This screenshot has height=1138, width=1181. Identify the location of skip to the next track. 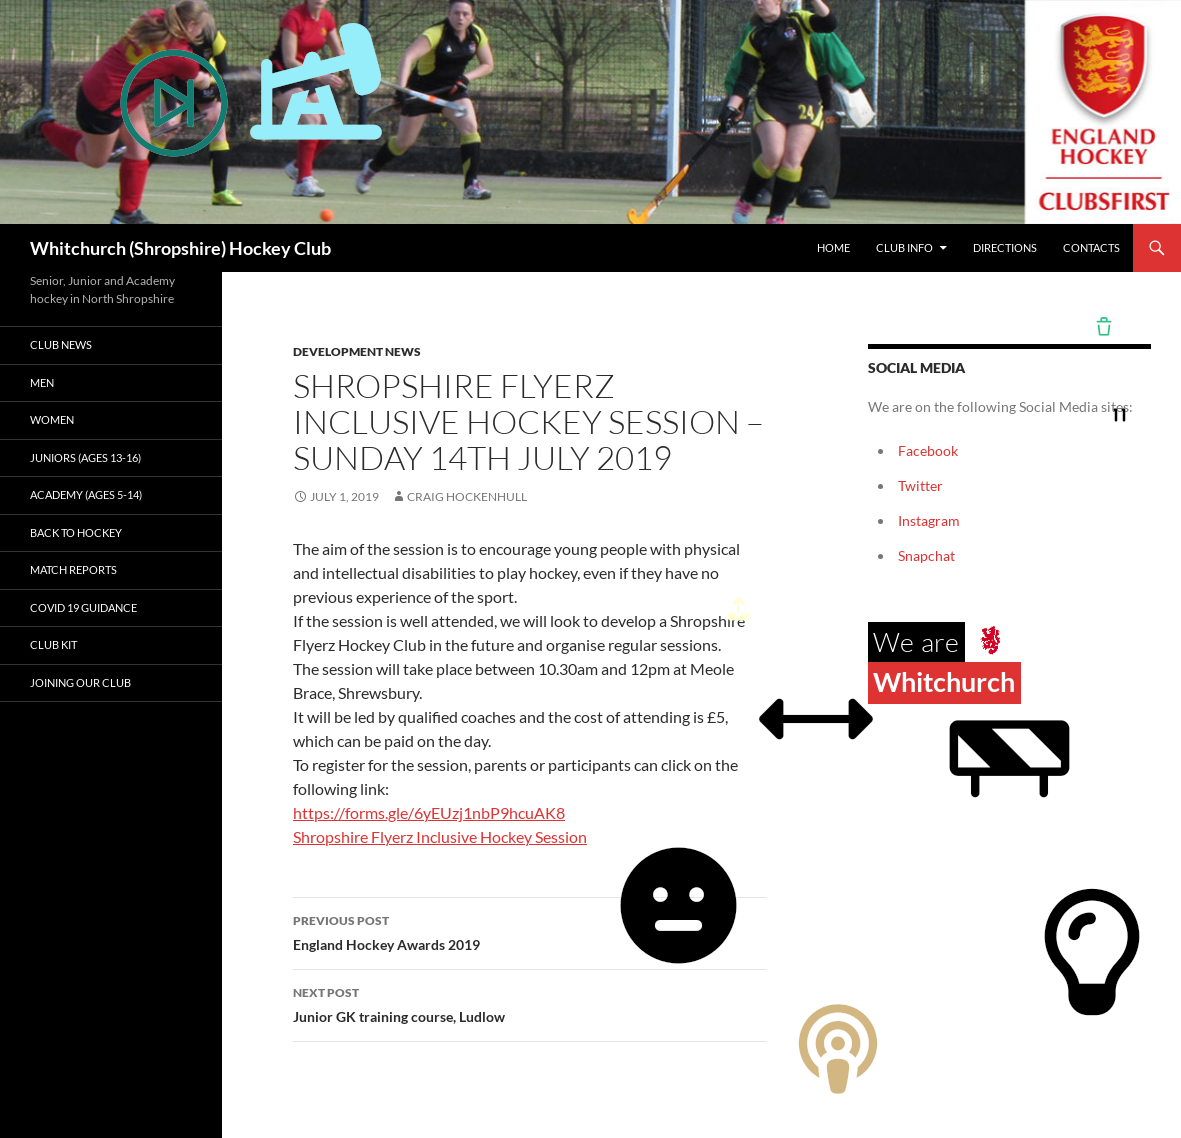
(174, 103).